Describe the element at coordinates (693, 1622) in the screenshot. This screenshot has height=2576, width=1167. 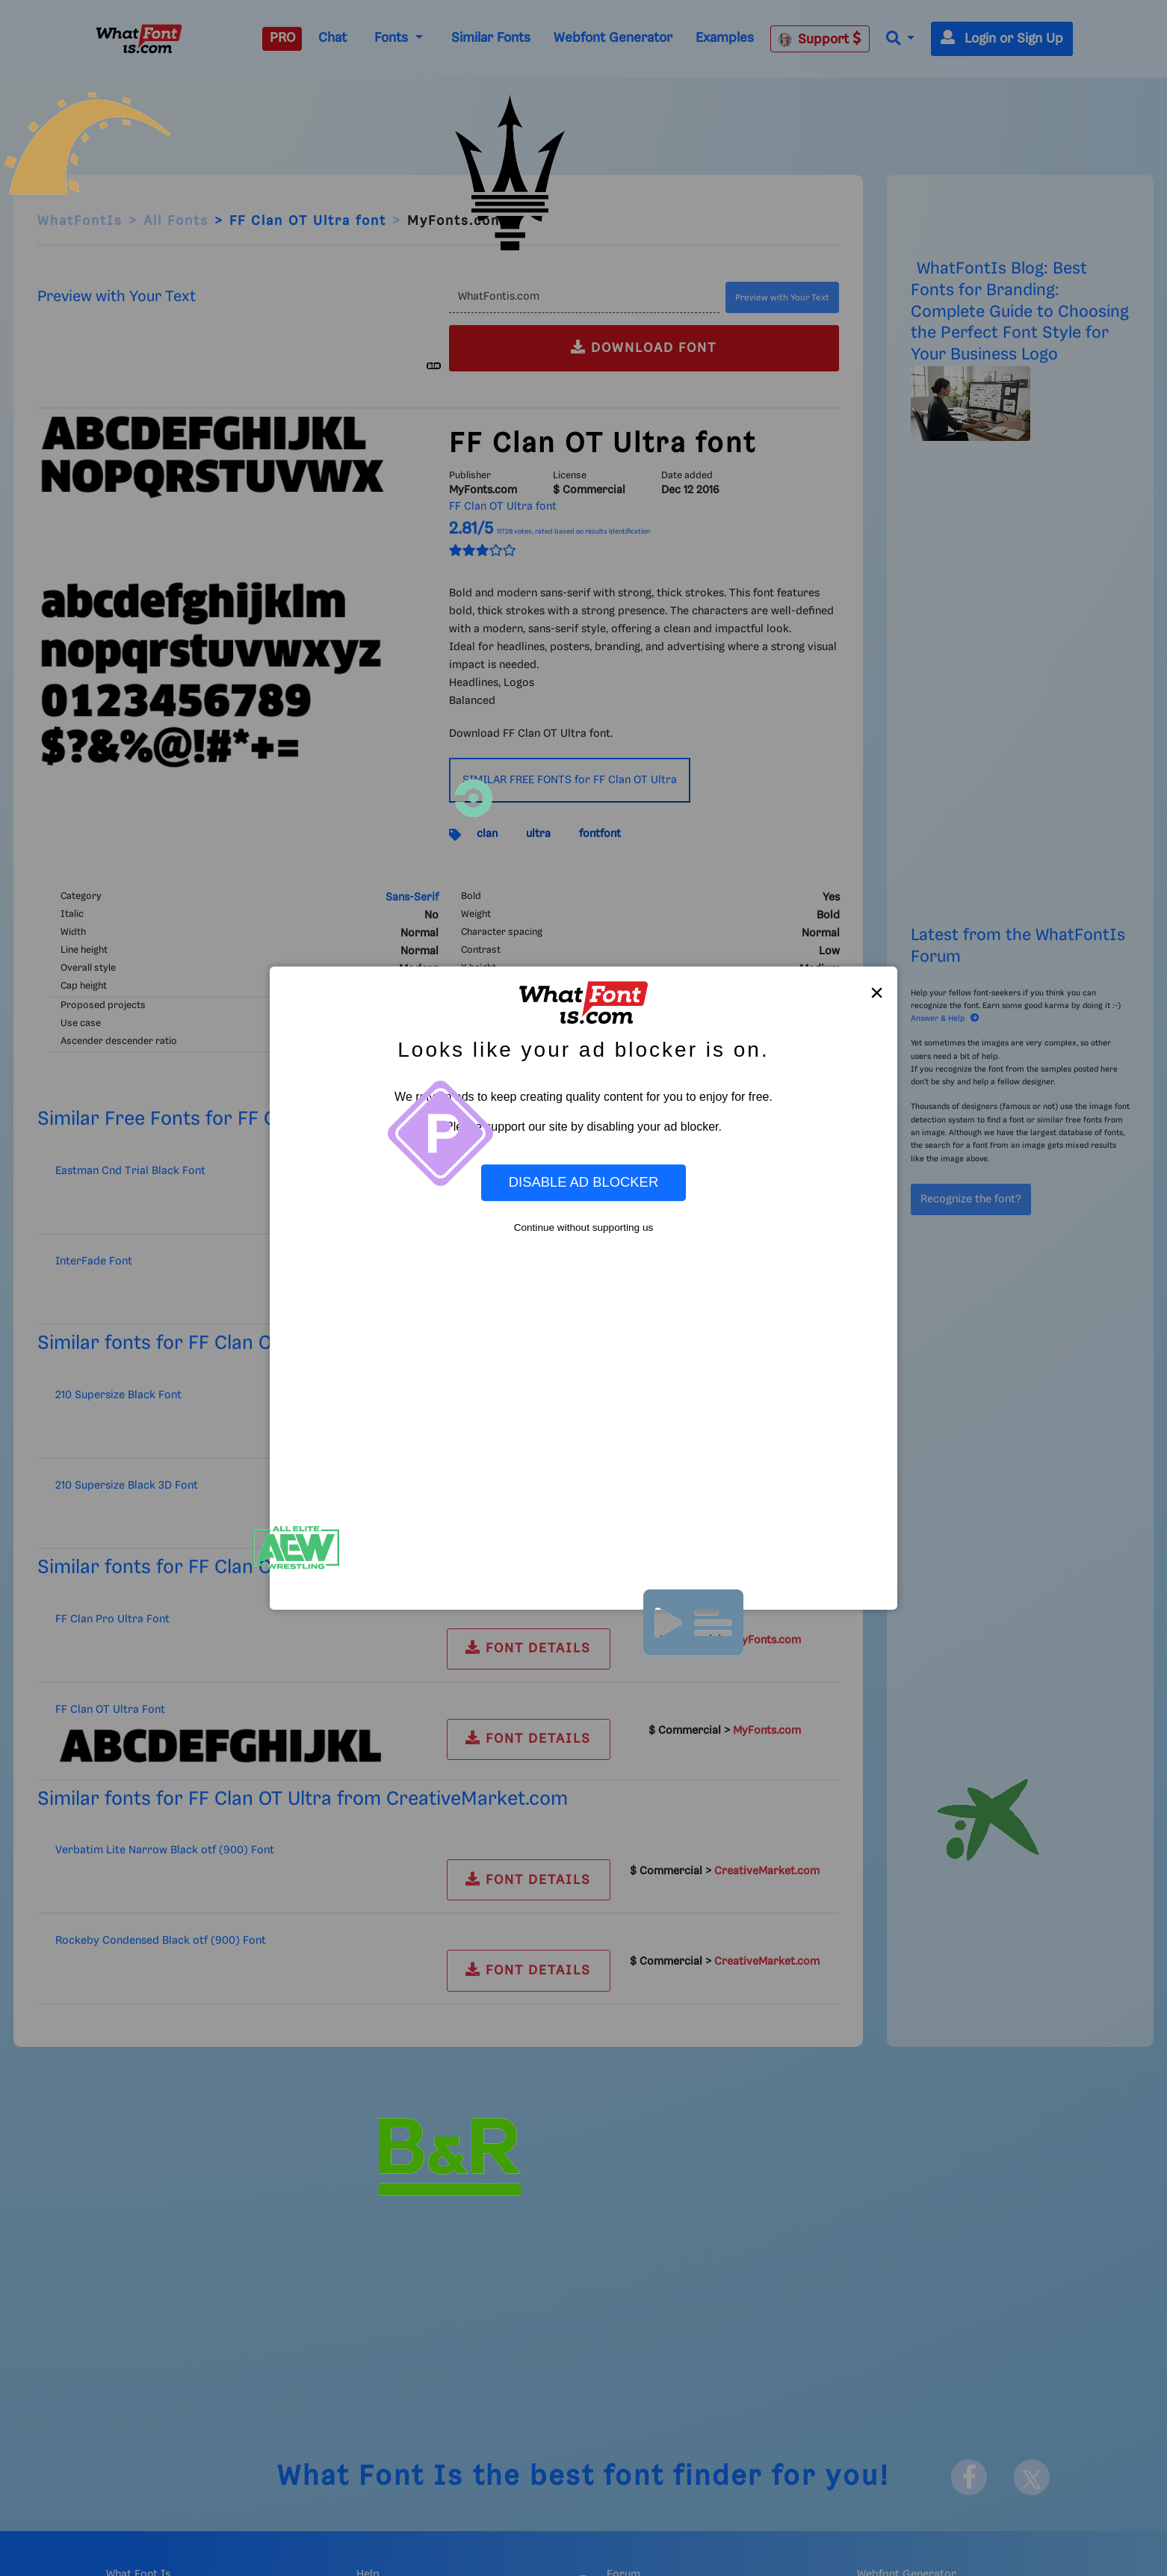
I see `PreMiD logo - indicates Discord rich presence integration` at that location.